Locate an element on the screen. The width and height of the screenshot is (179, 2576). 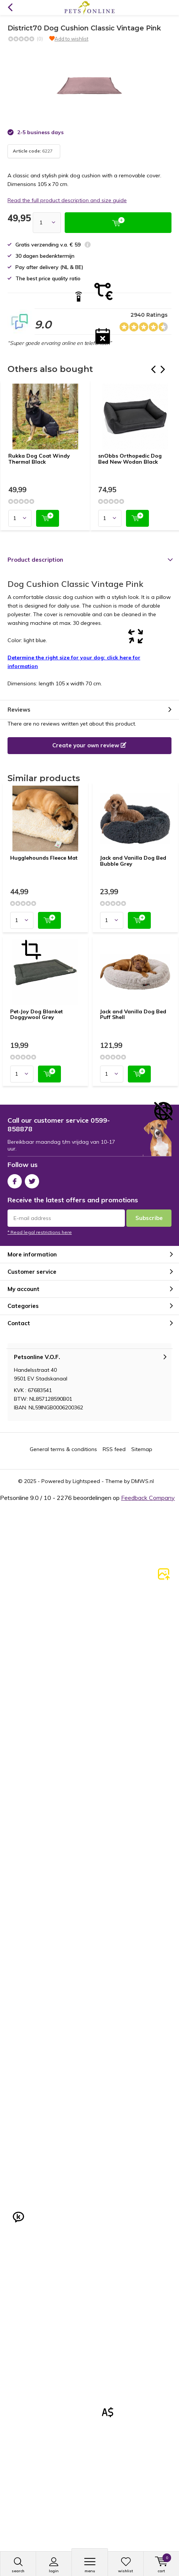
access remote control settings is located at coordinates (79, 297).